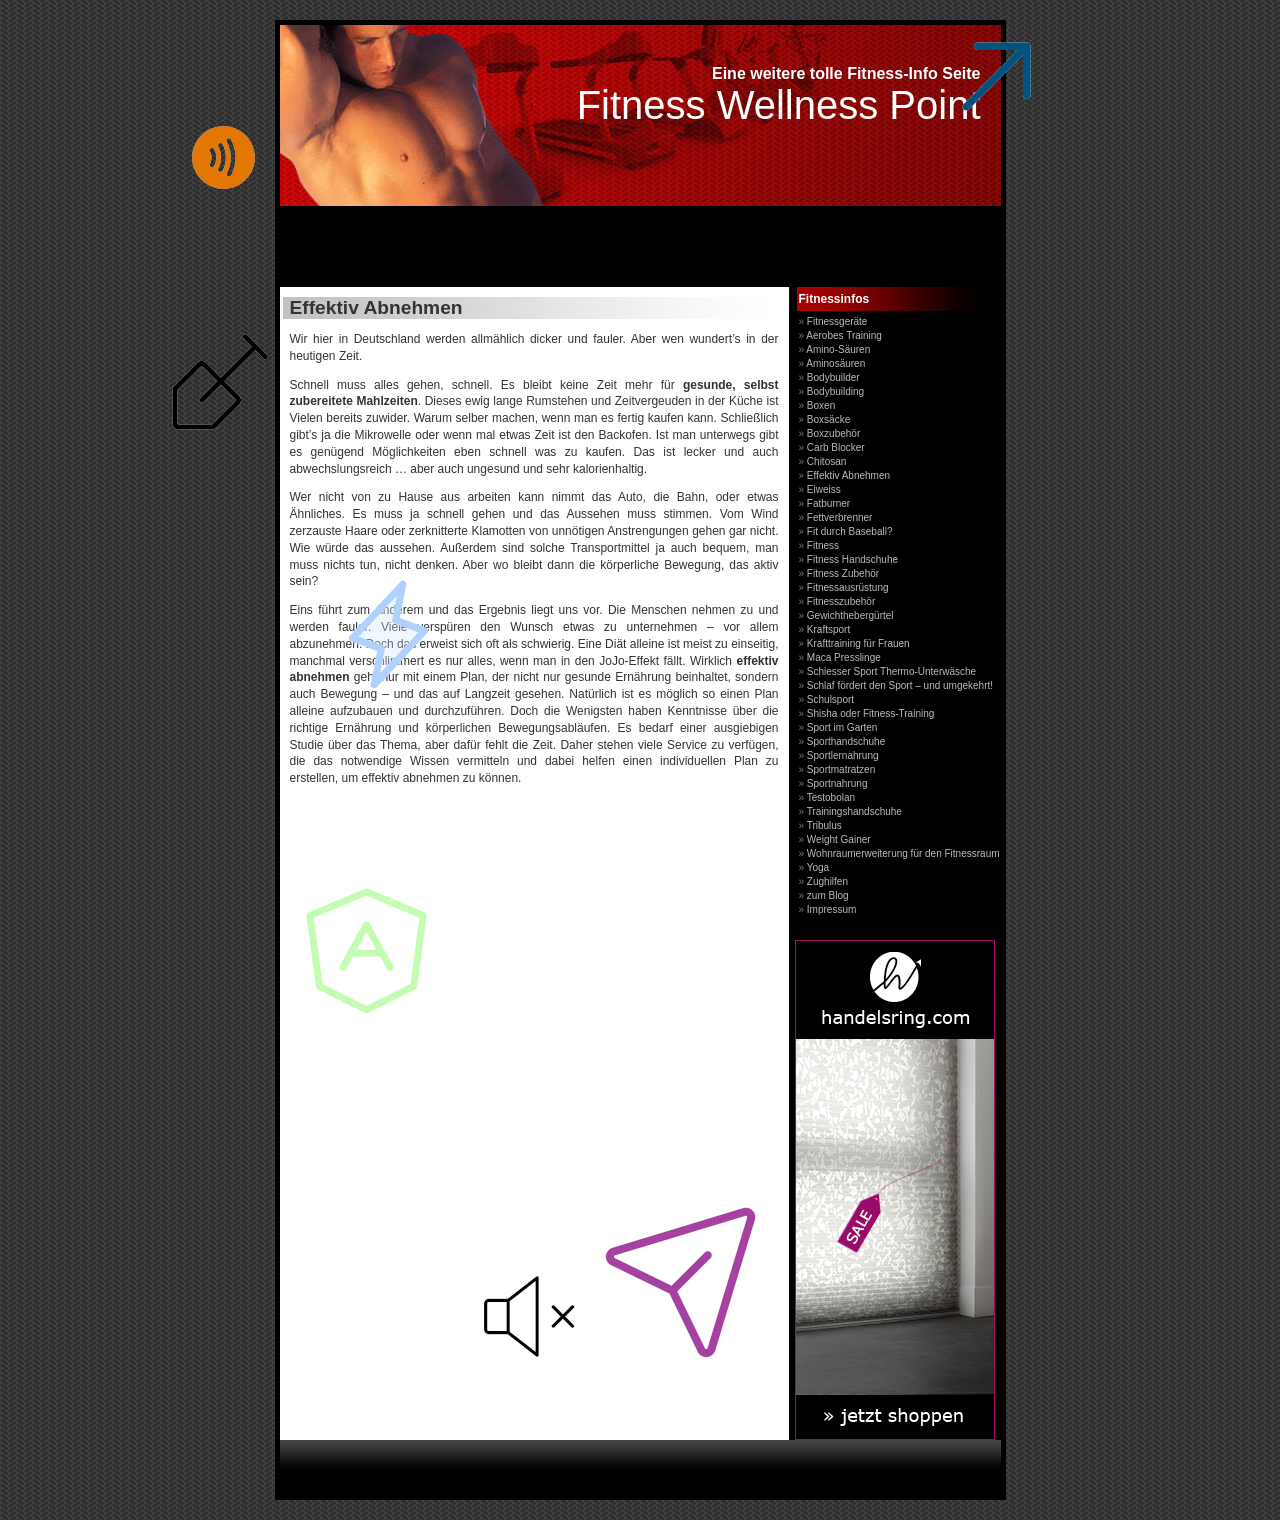  What do you see at coordinates (218, 383) in the screenshot?
I see `access gardening or landscaping tools` at bounding box center [218, 383].